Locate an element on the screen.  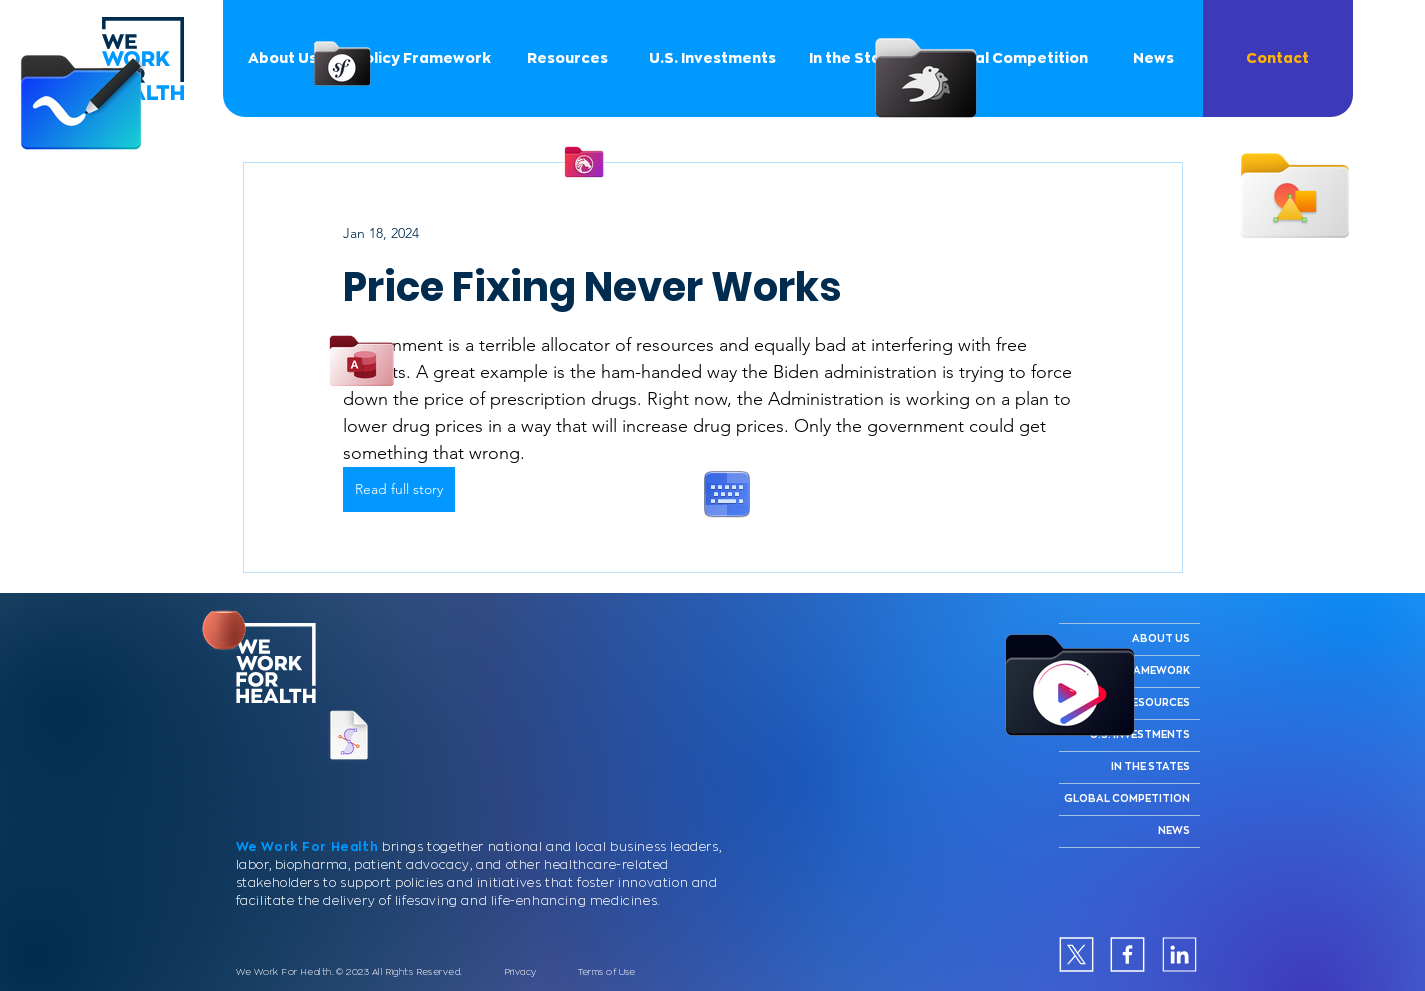
open microsoft whiteboard files folder is located at coordinates (80, 105).